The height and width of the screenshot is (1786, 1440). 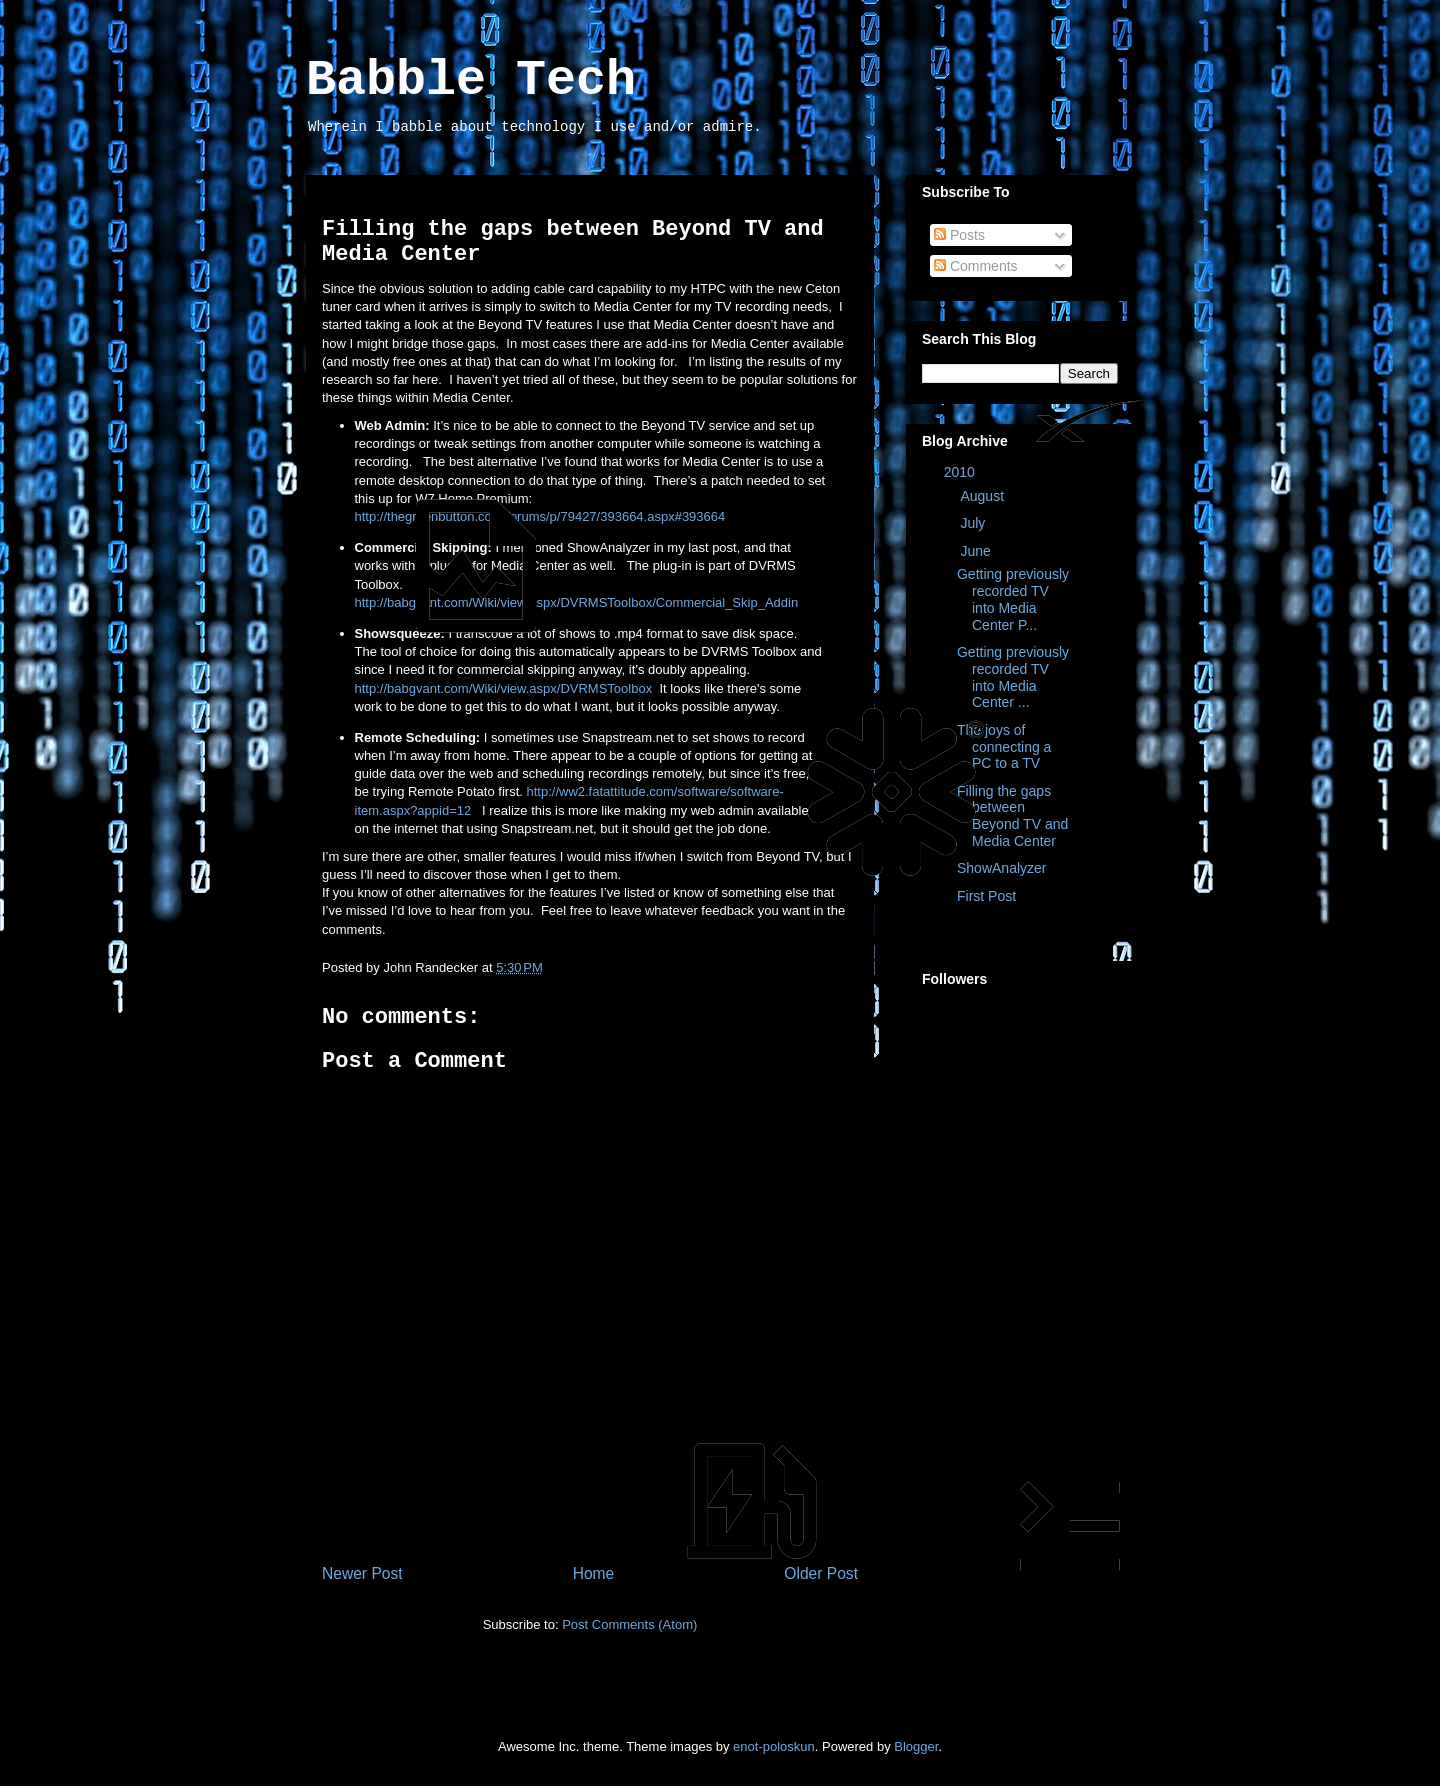 I want to click on collapse the sidebar menu, so click(x=1070, y=1526).